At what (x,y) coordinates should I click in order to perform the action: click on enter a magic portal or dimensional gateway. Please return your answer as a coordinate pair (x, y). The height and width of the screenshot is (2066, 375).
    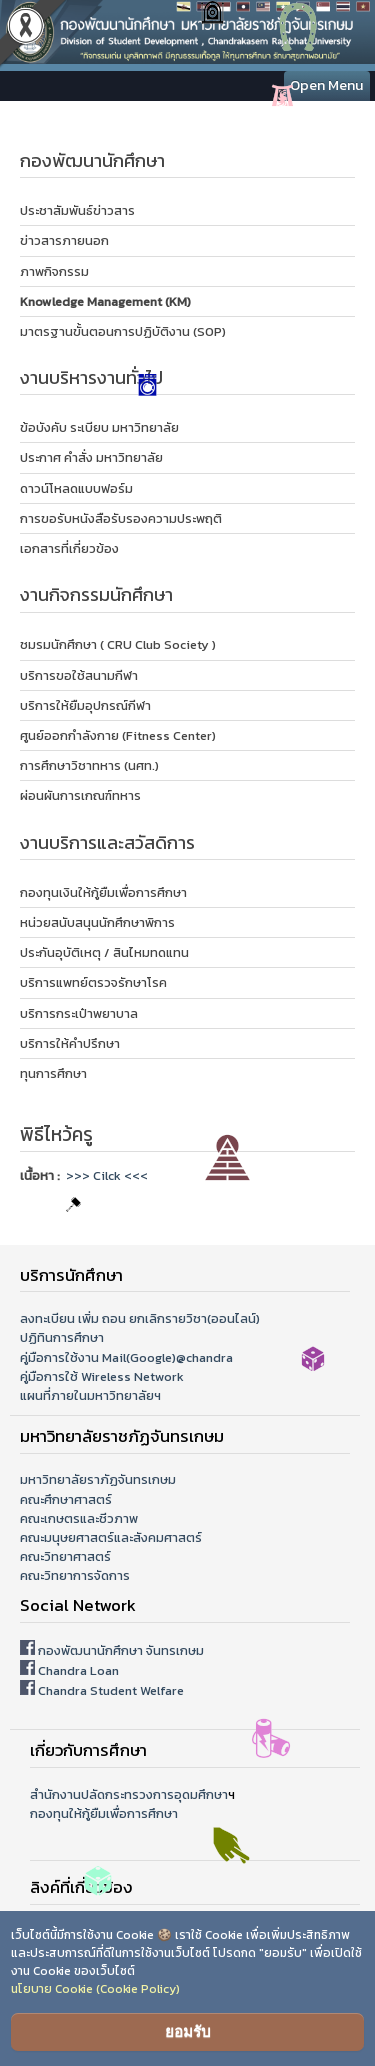
    Looking at the image, I should click on (282, 95).